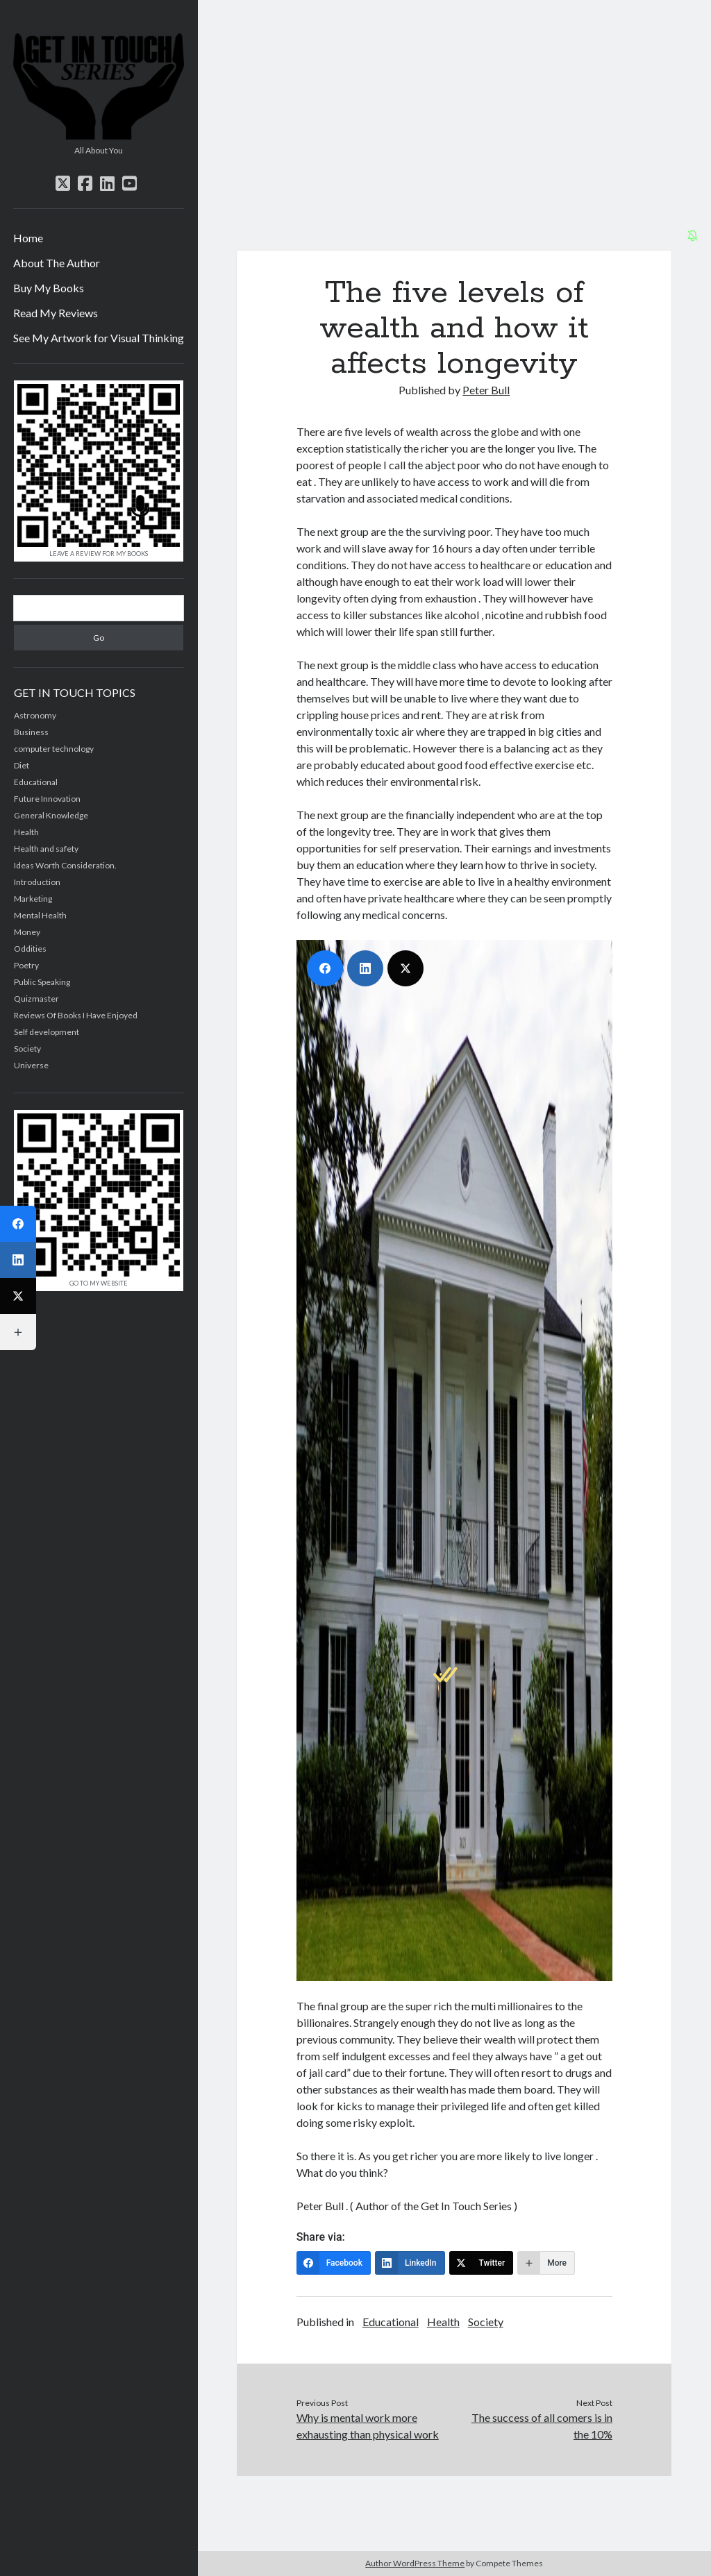 This screenshot has height=2576, width=711. I want to click on tap to use voice input, so click(140, 507).